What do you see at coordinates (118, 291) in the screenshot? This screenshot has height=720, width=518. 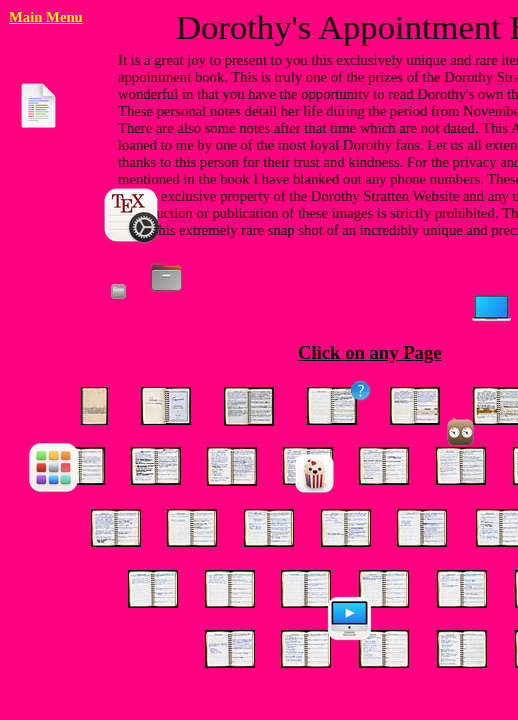 I see `open the files app to browse documents` at bounding box center [118, 291].